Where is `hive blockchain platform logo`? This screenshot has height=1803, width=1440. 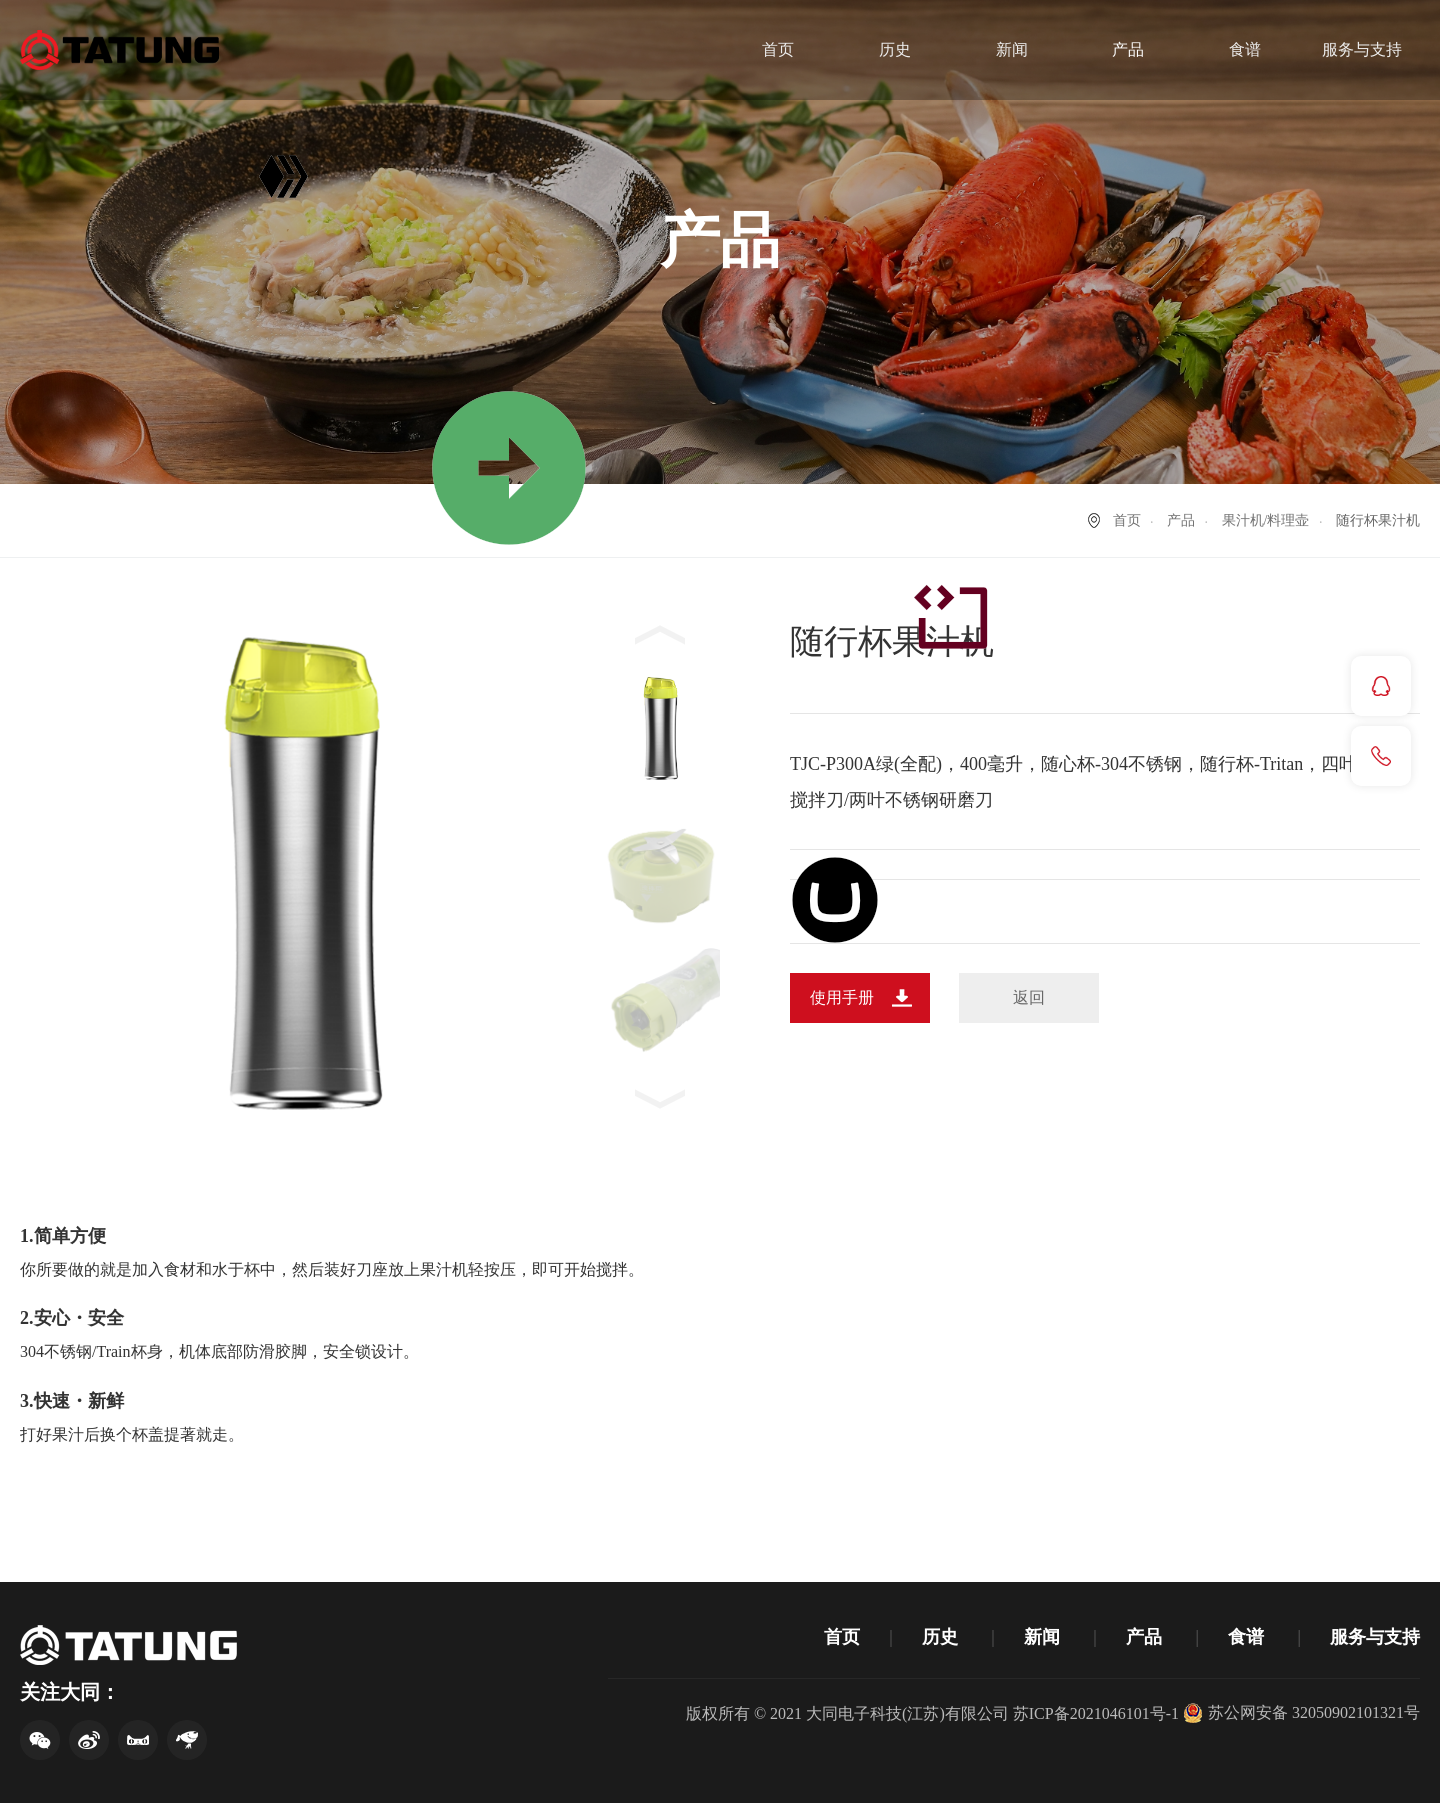 hive blockchain platform logo is located at coordinates (283, 176).